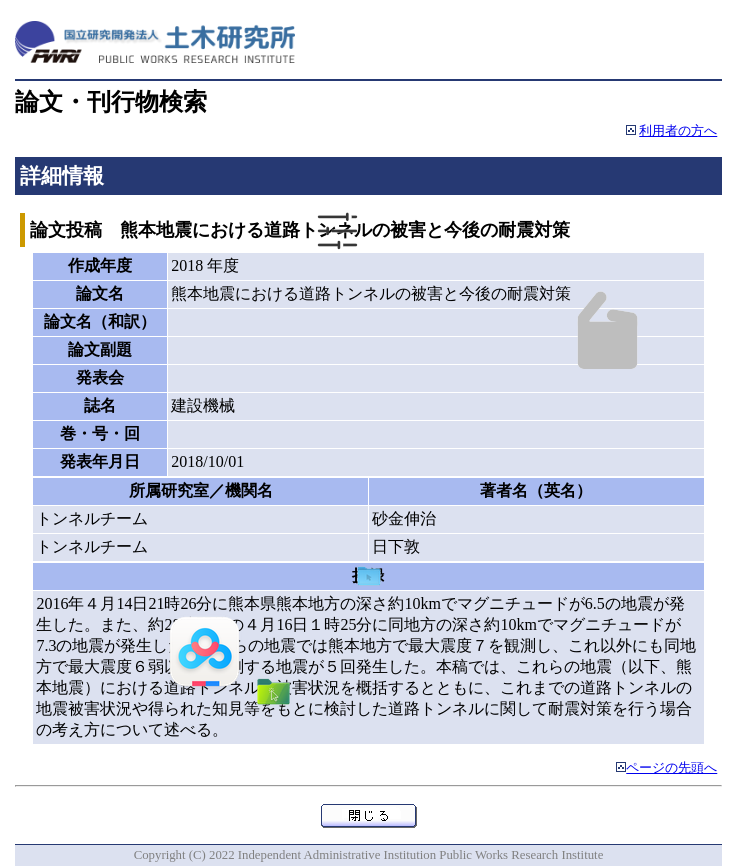 The height and width of the screenshot is (866, 737). What do you see at coordinates (337, 229) in the screenshot?
I see `adjust audio equalizer settings` at bounding box center [337, 229].